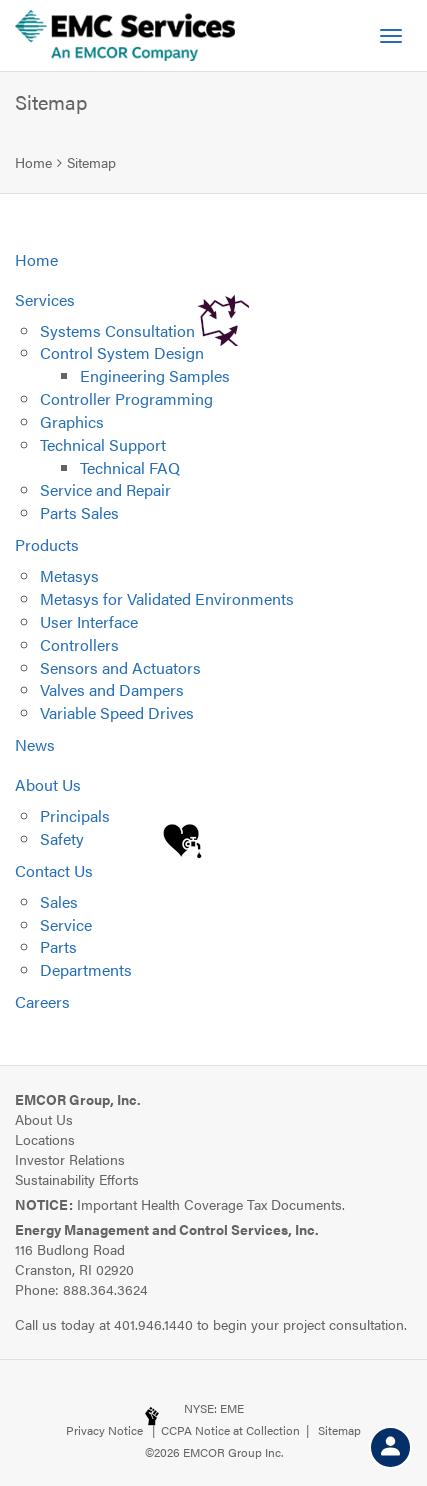 This screenshot has width=427, height=1486. Describe the element at coordinates (152, 1416) in the screenshot. I see `indicates strength or power action in a game` at that location.